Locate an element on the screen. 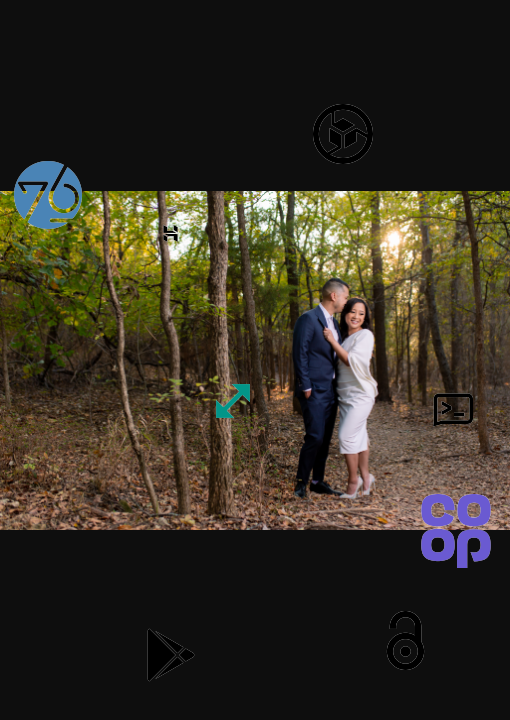 The height and width of the screenshot is (720, 510). google container-optimized os logo is located at coordinates (343, 134).